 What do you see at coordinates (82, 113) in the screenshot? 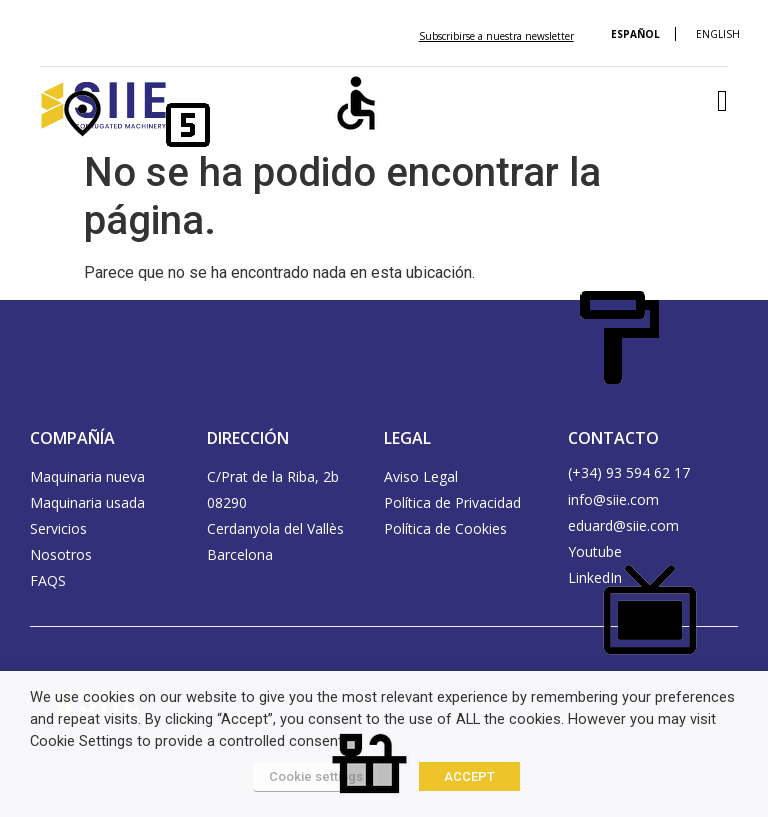
I see `view or select a location on the map` at bounding box center [82, 113].